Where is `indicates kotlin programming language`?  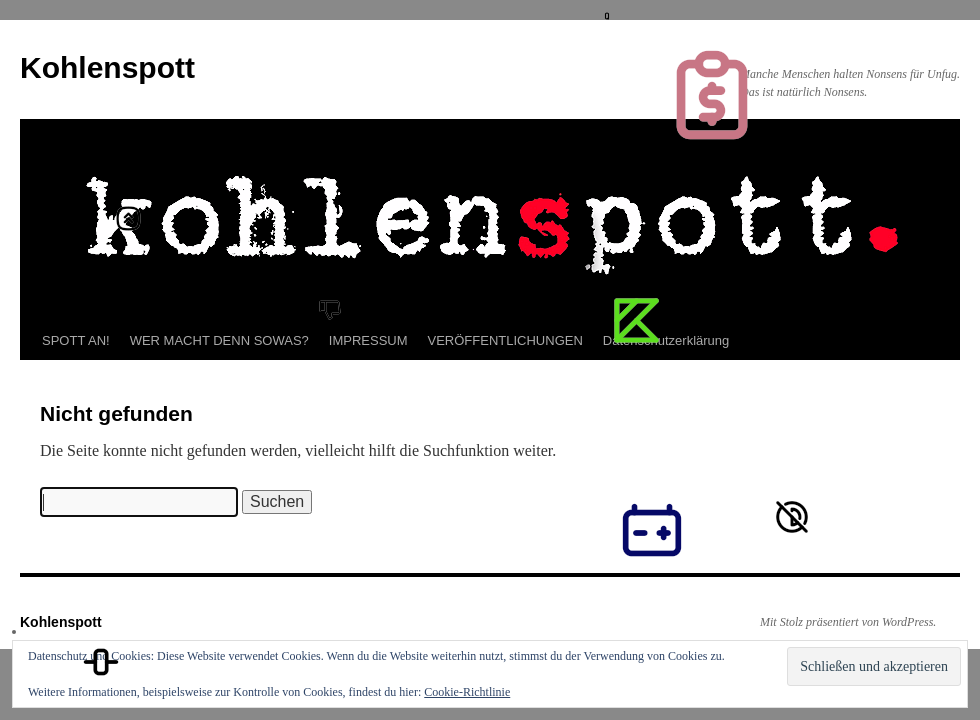 indicates kotlin programming language is located at coordinates (636, 320).